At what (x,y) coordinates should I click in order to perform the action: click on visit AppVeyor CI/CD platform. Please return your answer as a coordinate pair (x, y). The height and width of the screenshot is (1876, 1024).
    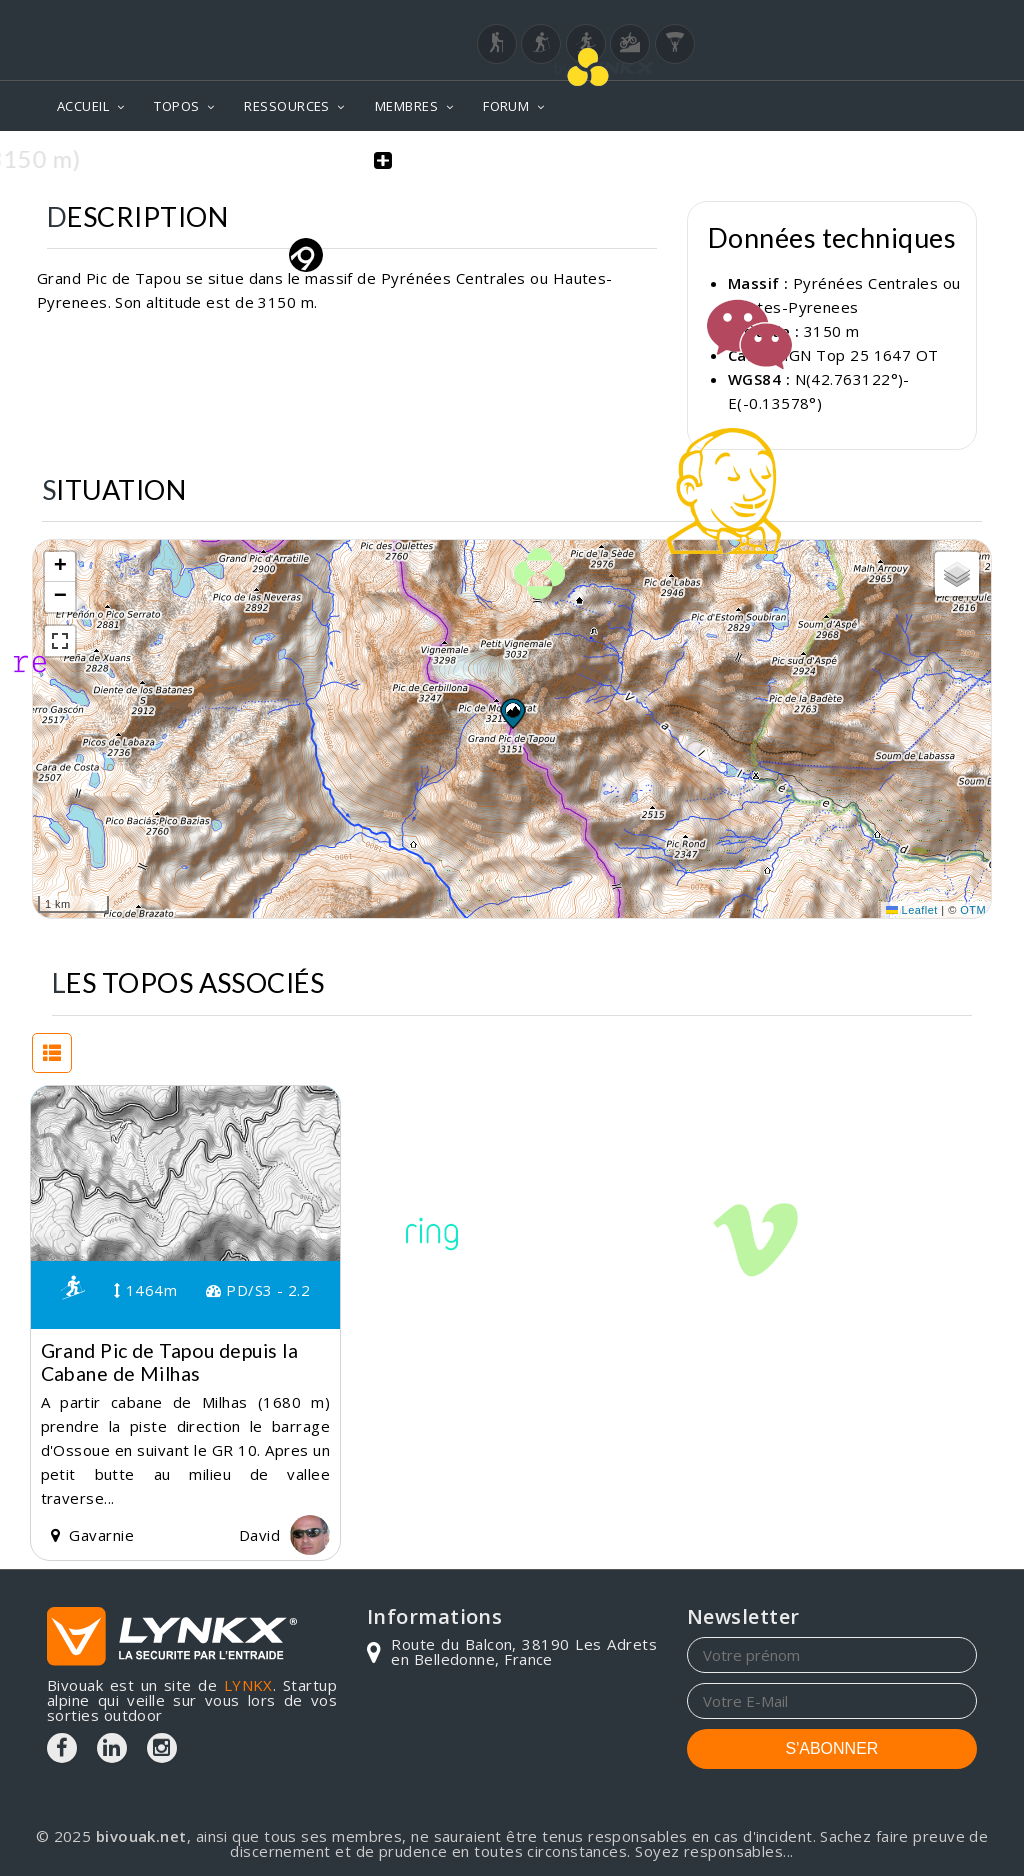
    Looking at the image, I should click on (306, 255).